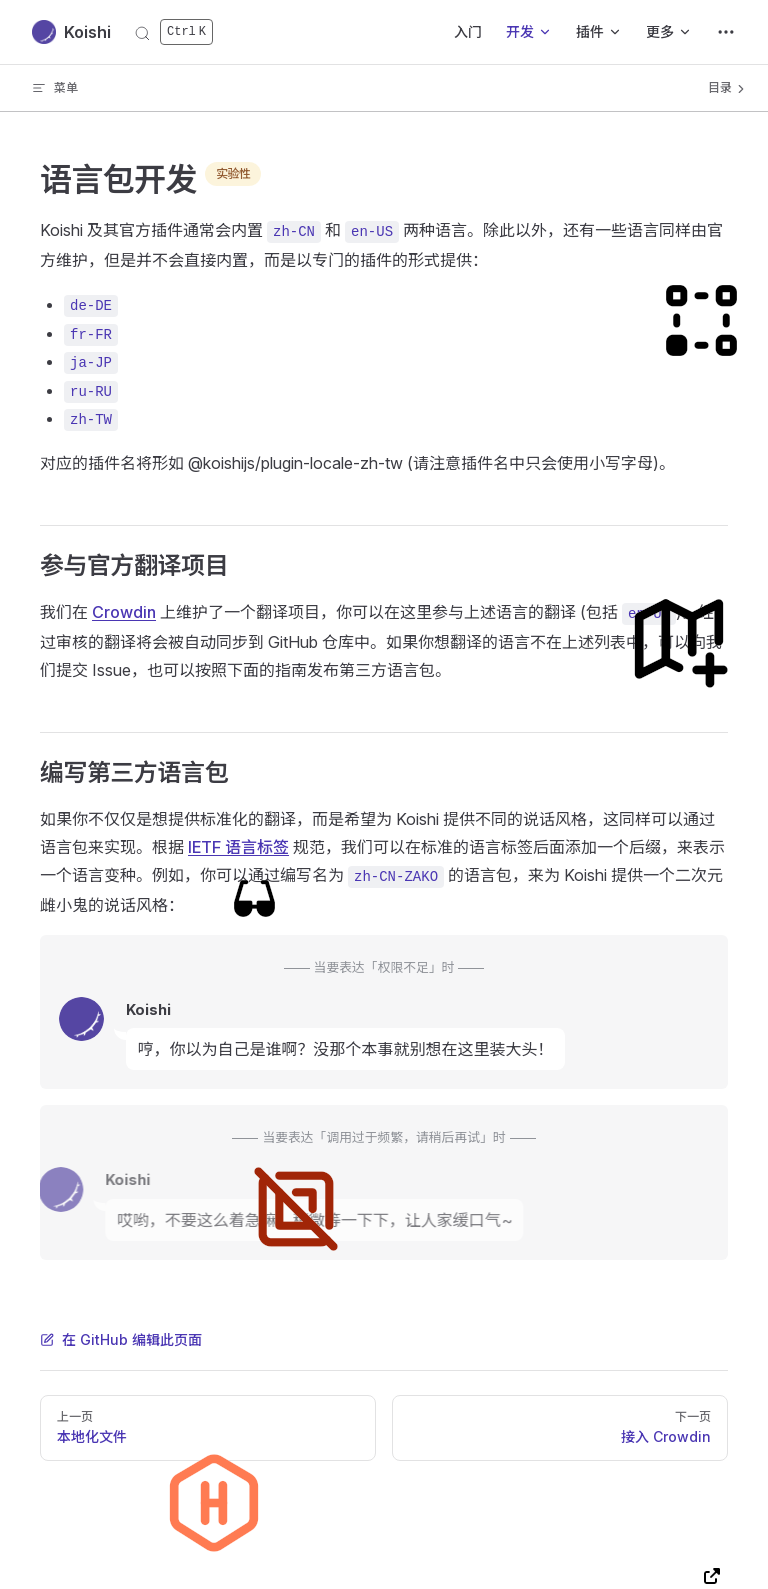  Describe the element at coordinates (679, 639) in the screenshot. I see `add a new location to the map` at that location.